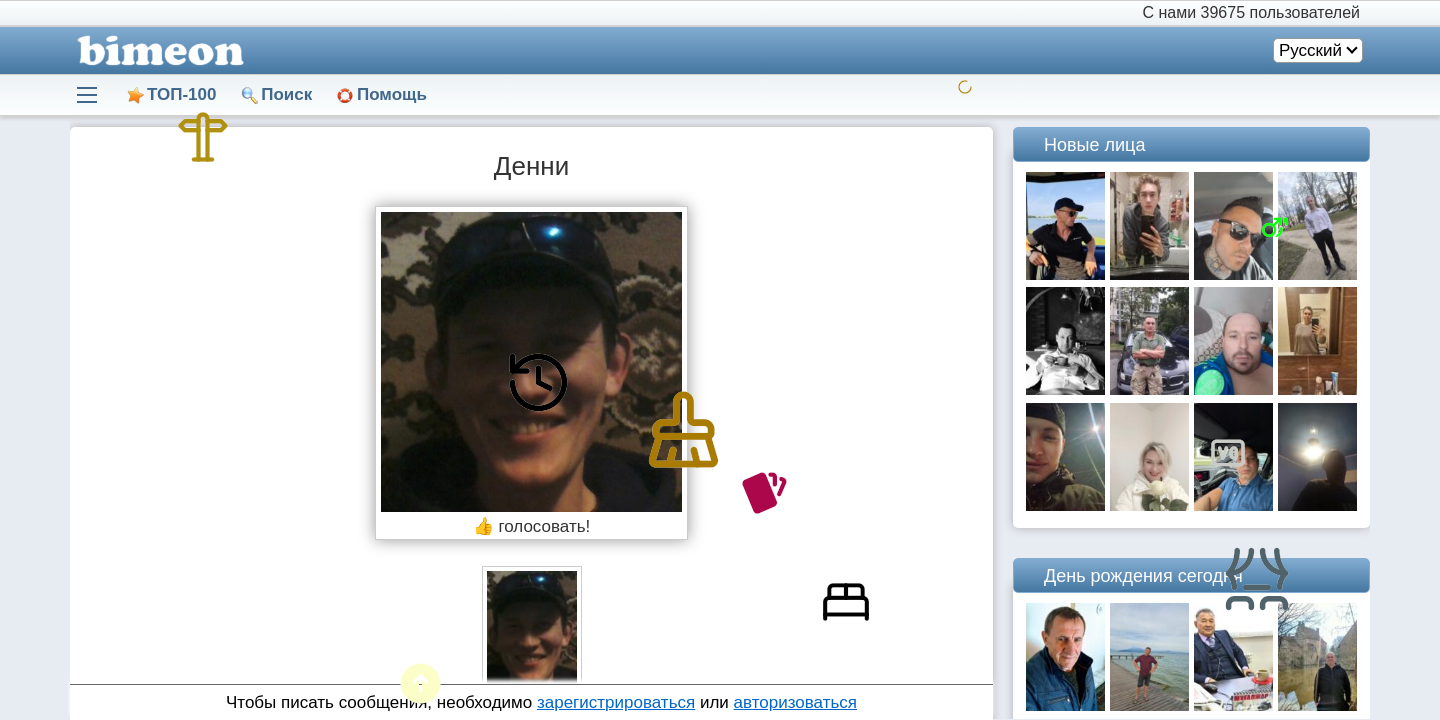 This screenshot has width=1440, height=720. What do you see at coordinates (1275, 228) in the screenshot?
I see `indicates male-male relationship or gay men` at bounding box center [1275, 228].